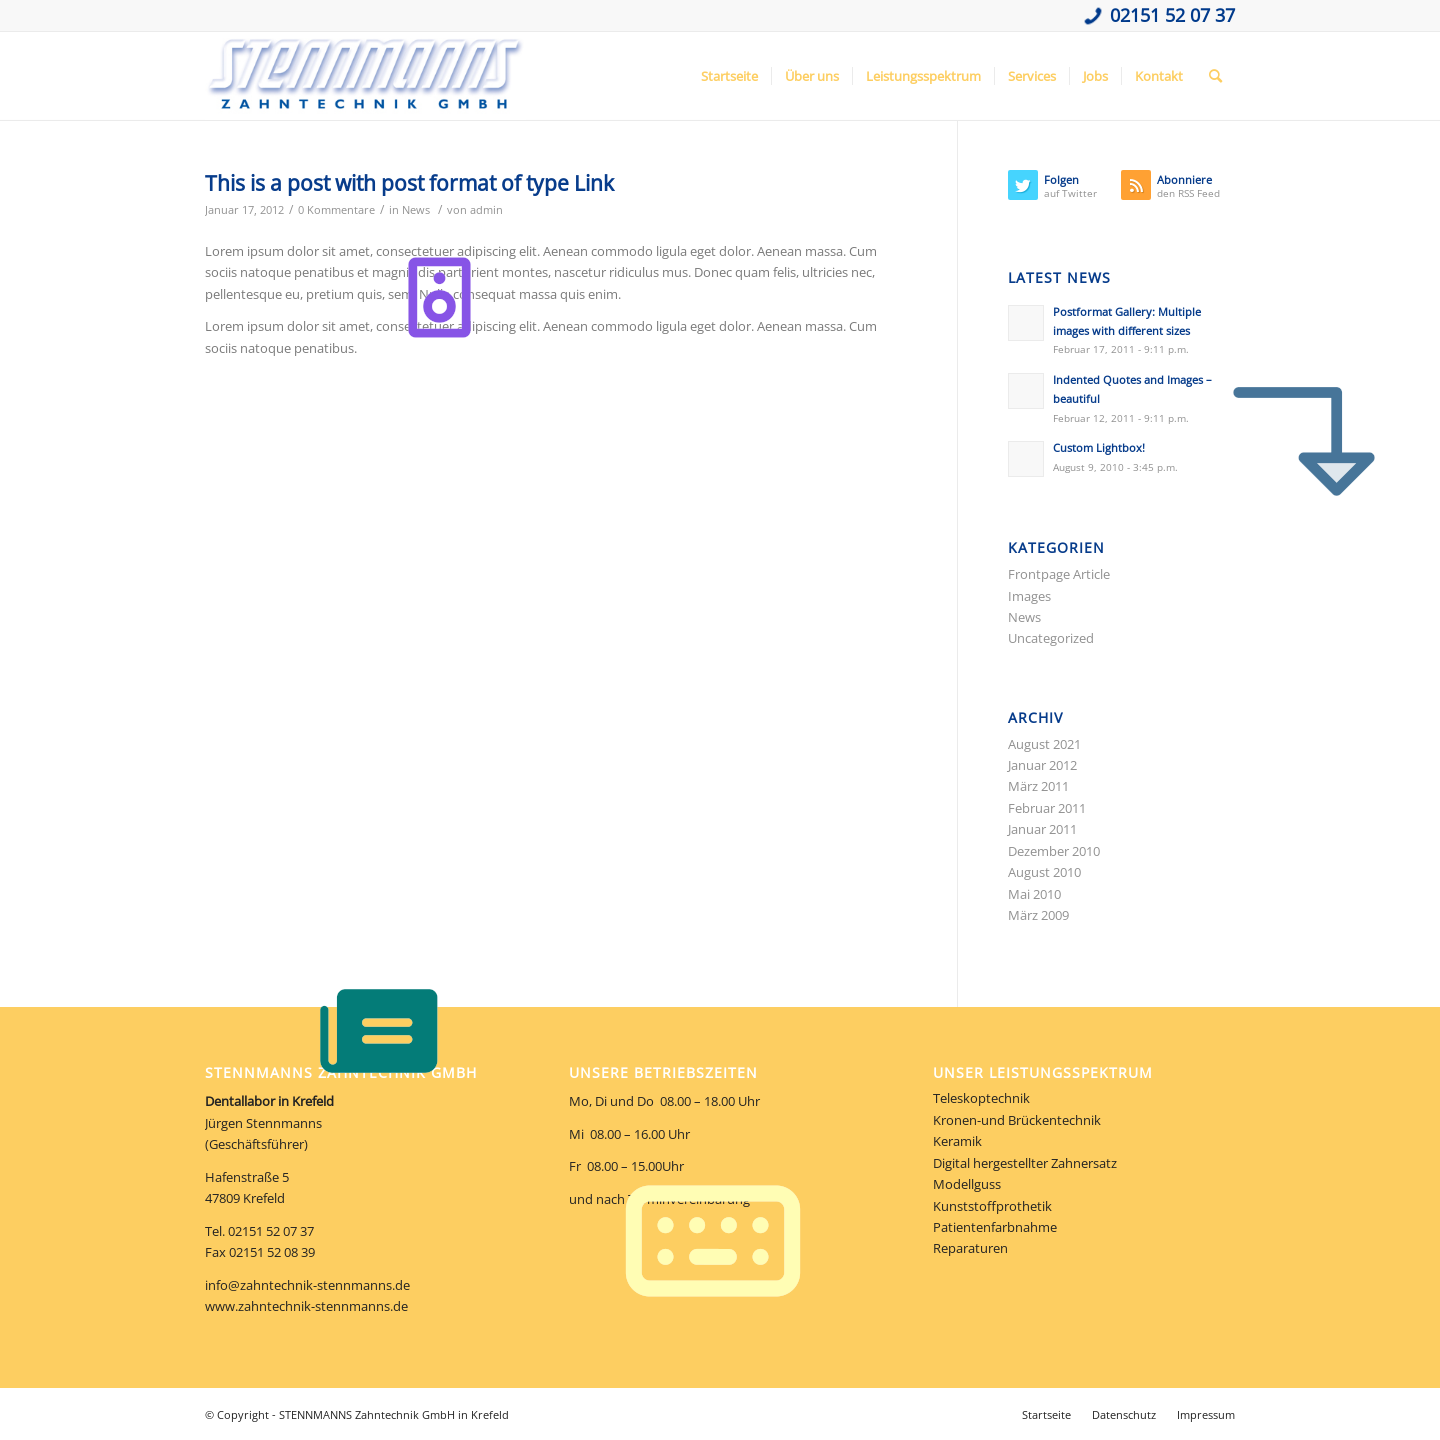 Image resolution: width=1440 pixels, height=1440 pixels. I want to click on open the on-screen keyboard, so click(713, 1241).